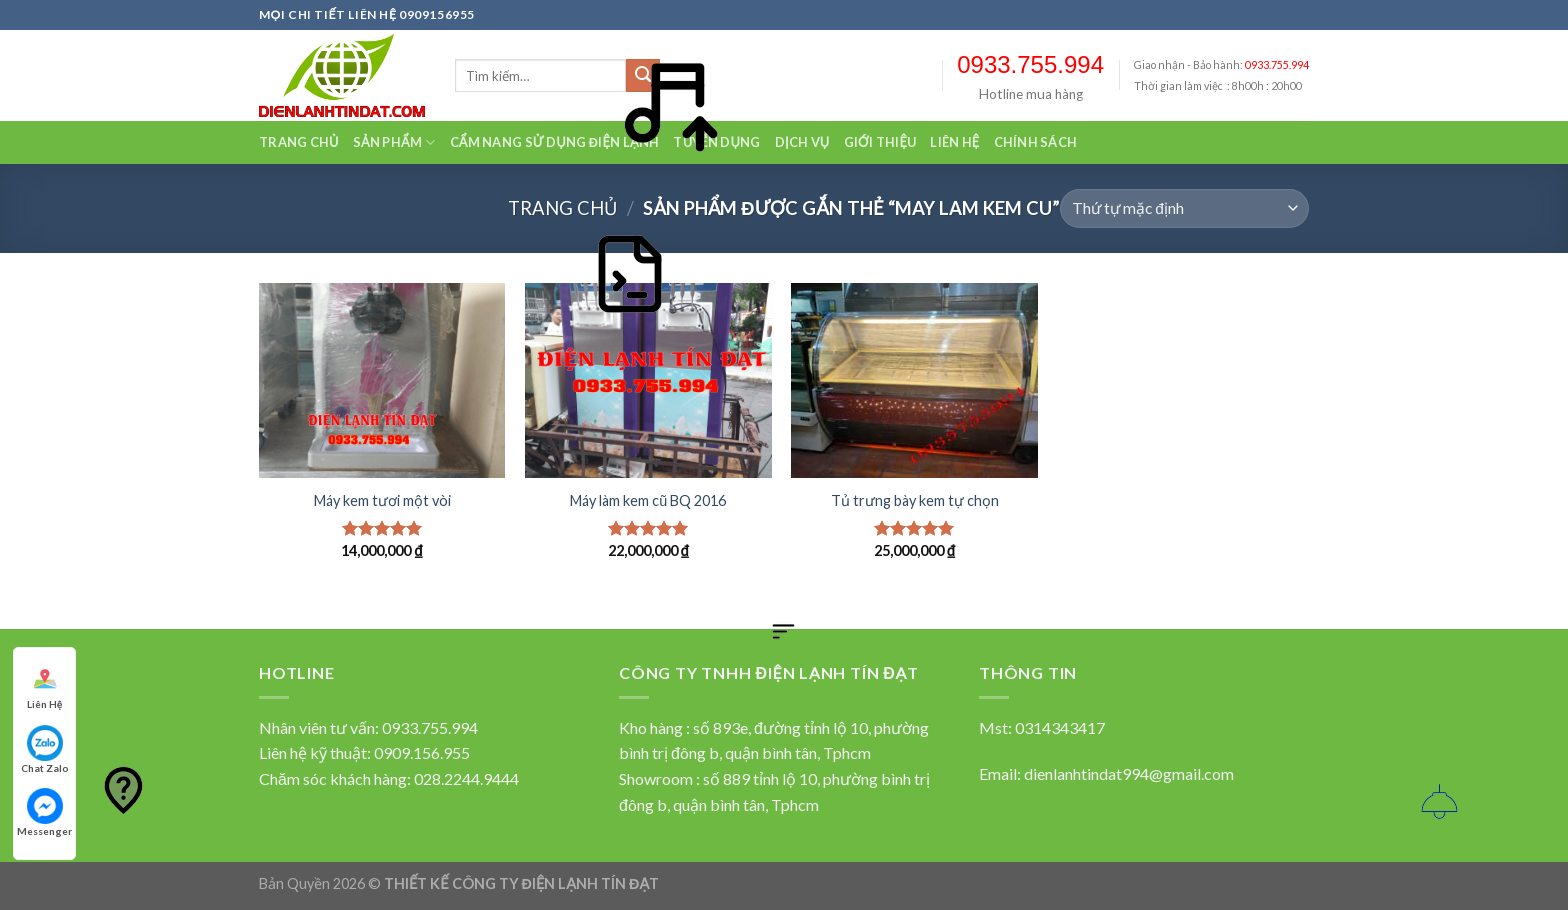  What do you see at coordinates (1439, 803) in the screenshot?
I see `toggle pendant light on/off` at bounding box center [1439, 803].